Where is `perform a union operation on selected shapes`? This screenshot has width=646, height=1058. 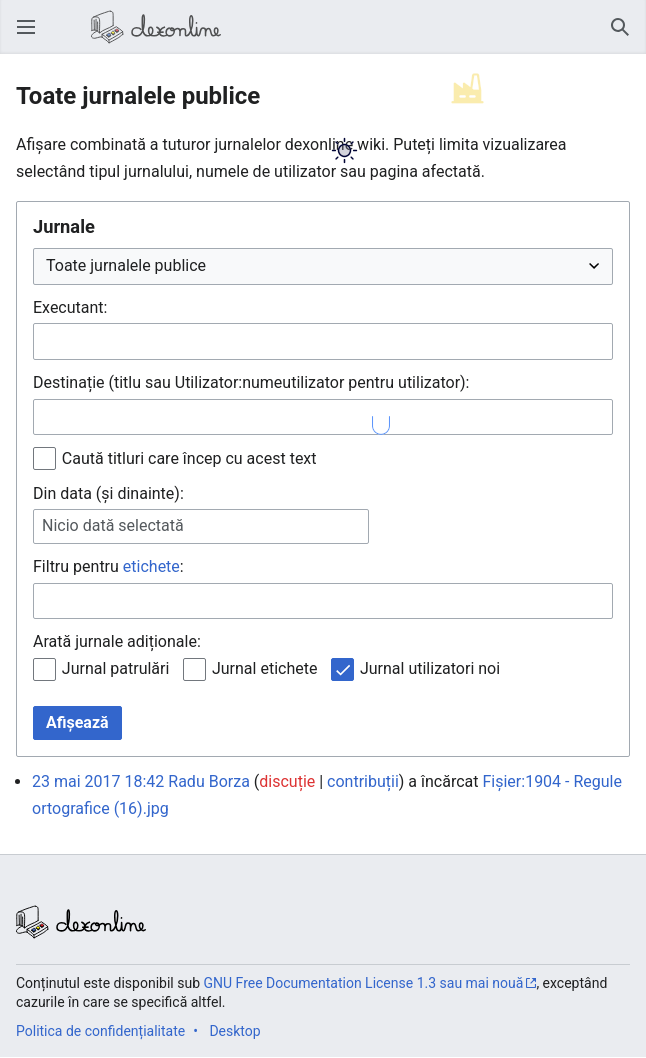
perform a union operation on selected shapes is located at coordinates (381, 424).